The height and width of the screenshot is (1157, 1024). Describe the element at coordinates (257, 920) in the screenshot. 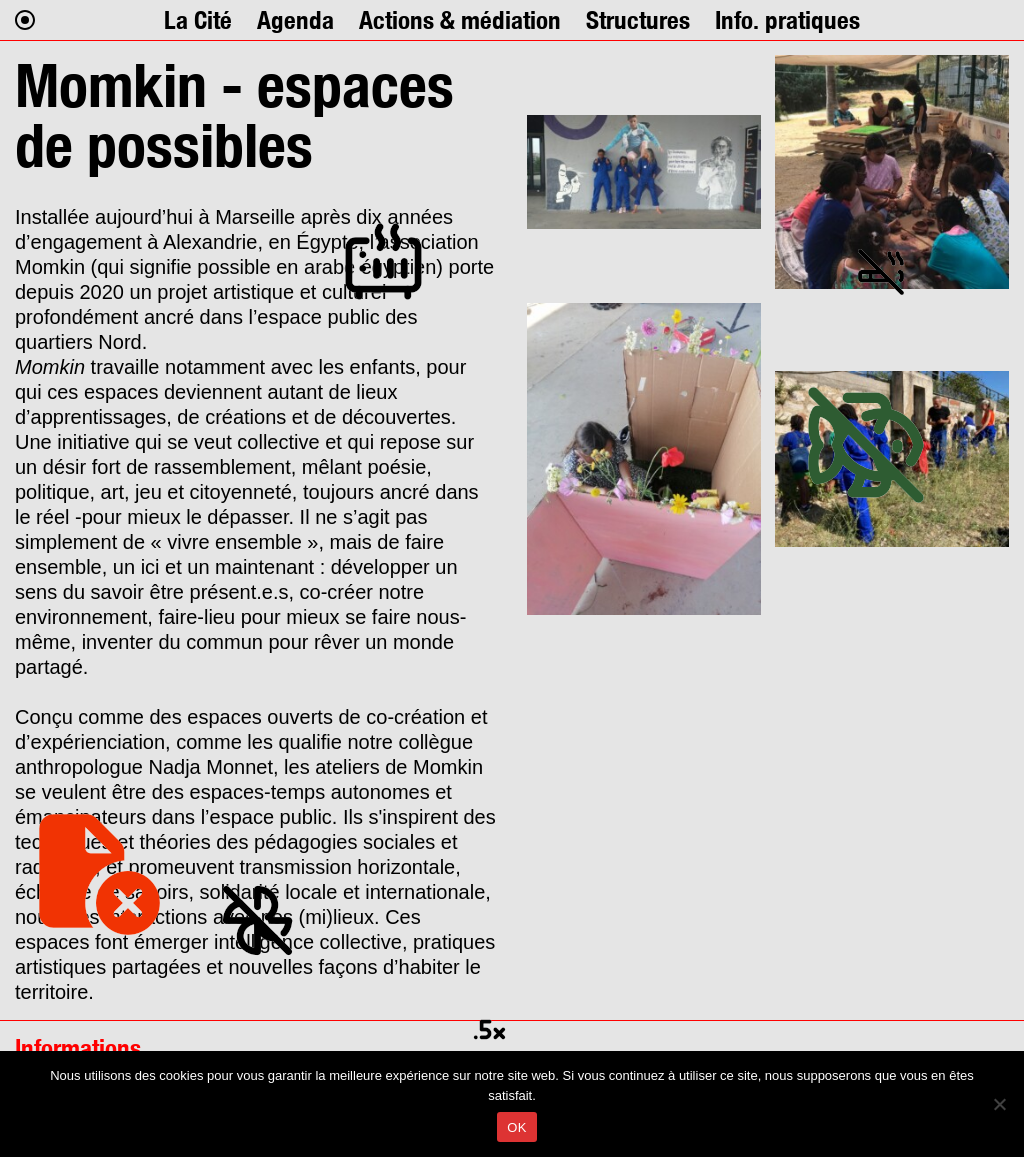

I see `wind energy source disabled or unavailable` at that location.